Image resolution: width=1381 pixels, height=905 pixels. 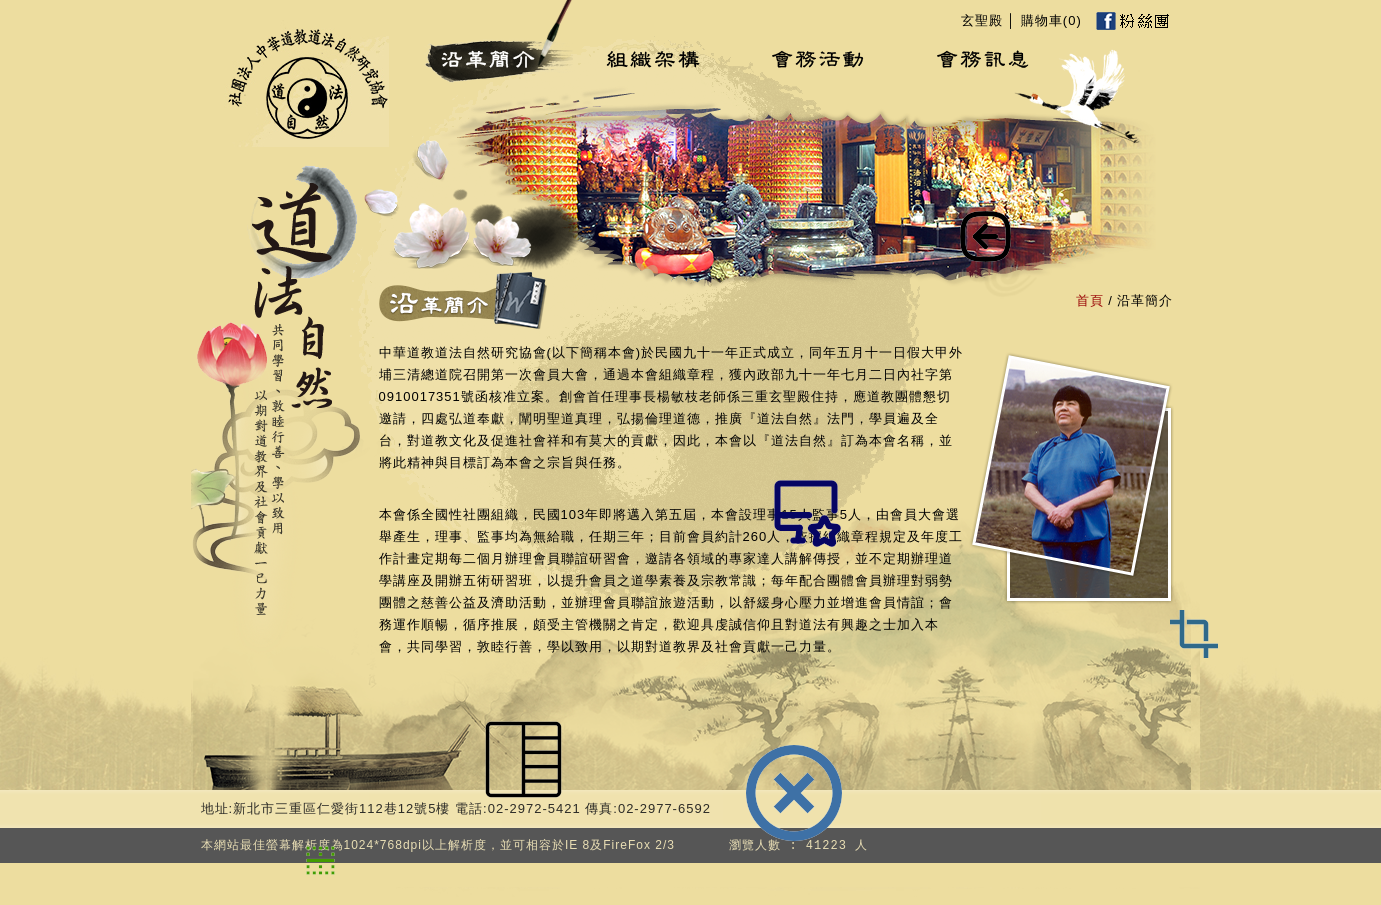 I want to click on add horizontal border to selected cells, so click(x=320, y=860).